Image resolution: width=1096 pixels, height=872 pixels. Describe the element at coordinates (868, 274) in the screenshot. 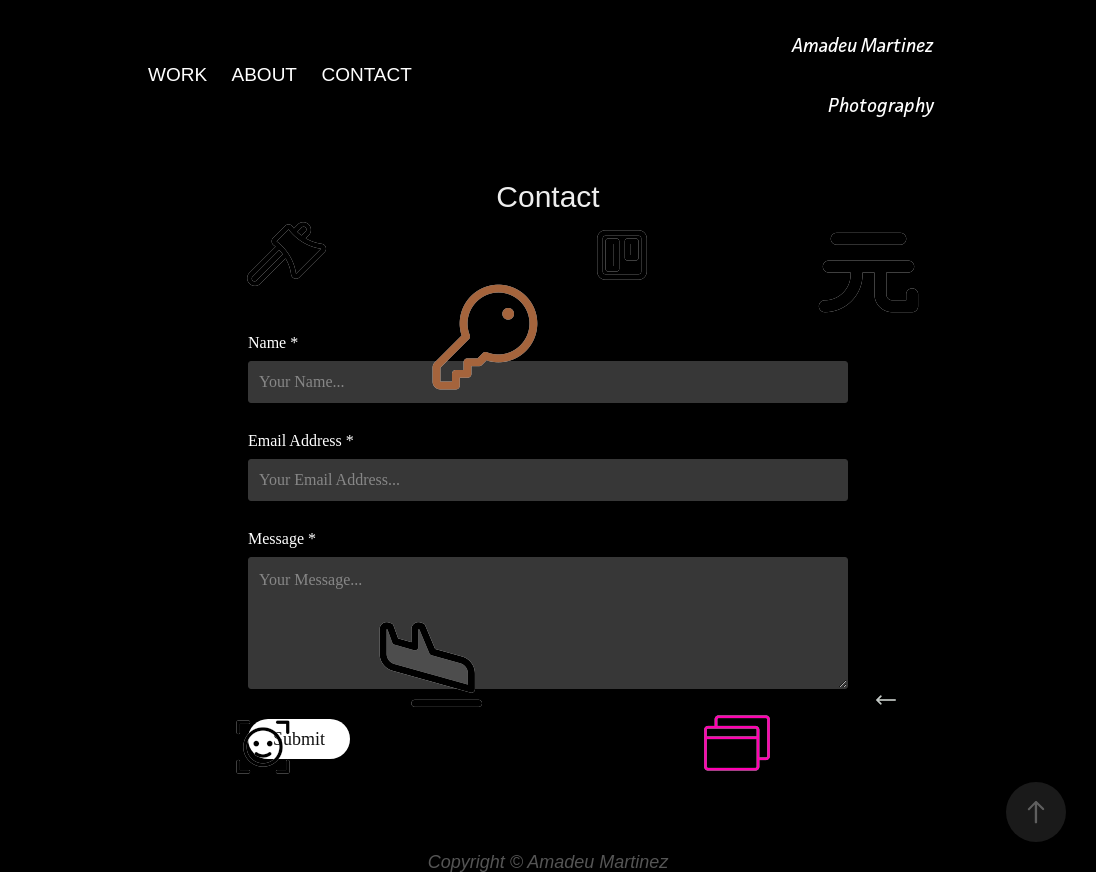

I see `indicates chinese yuan currency` at that location.